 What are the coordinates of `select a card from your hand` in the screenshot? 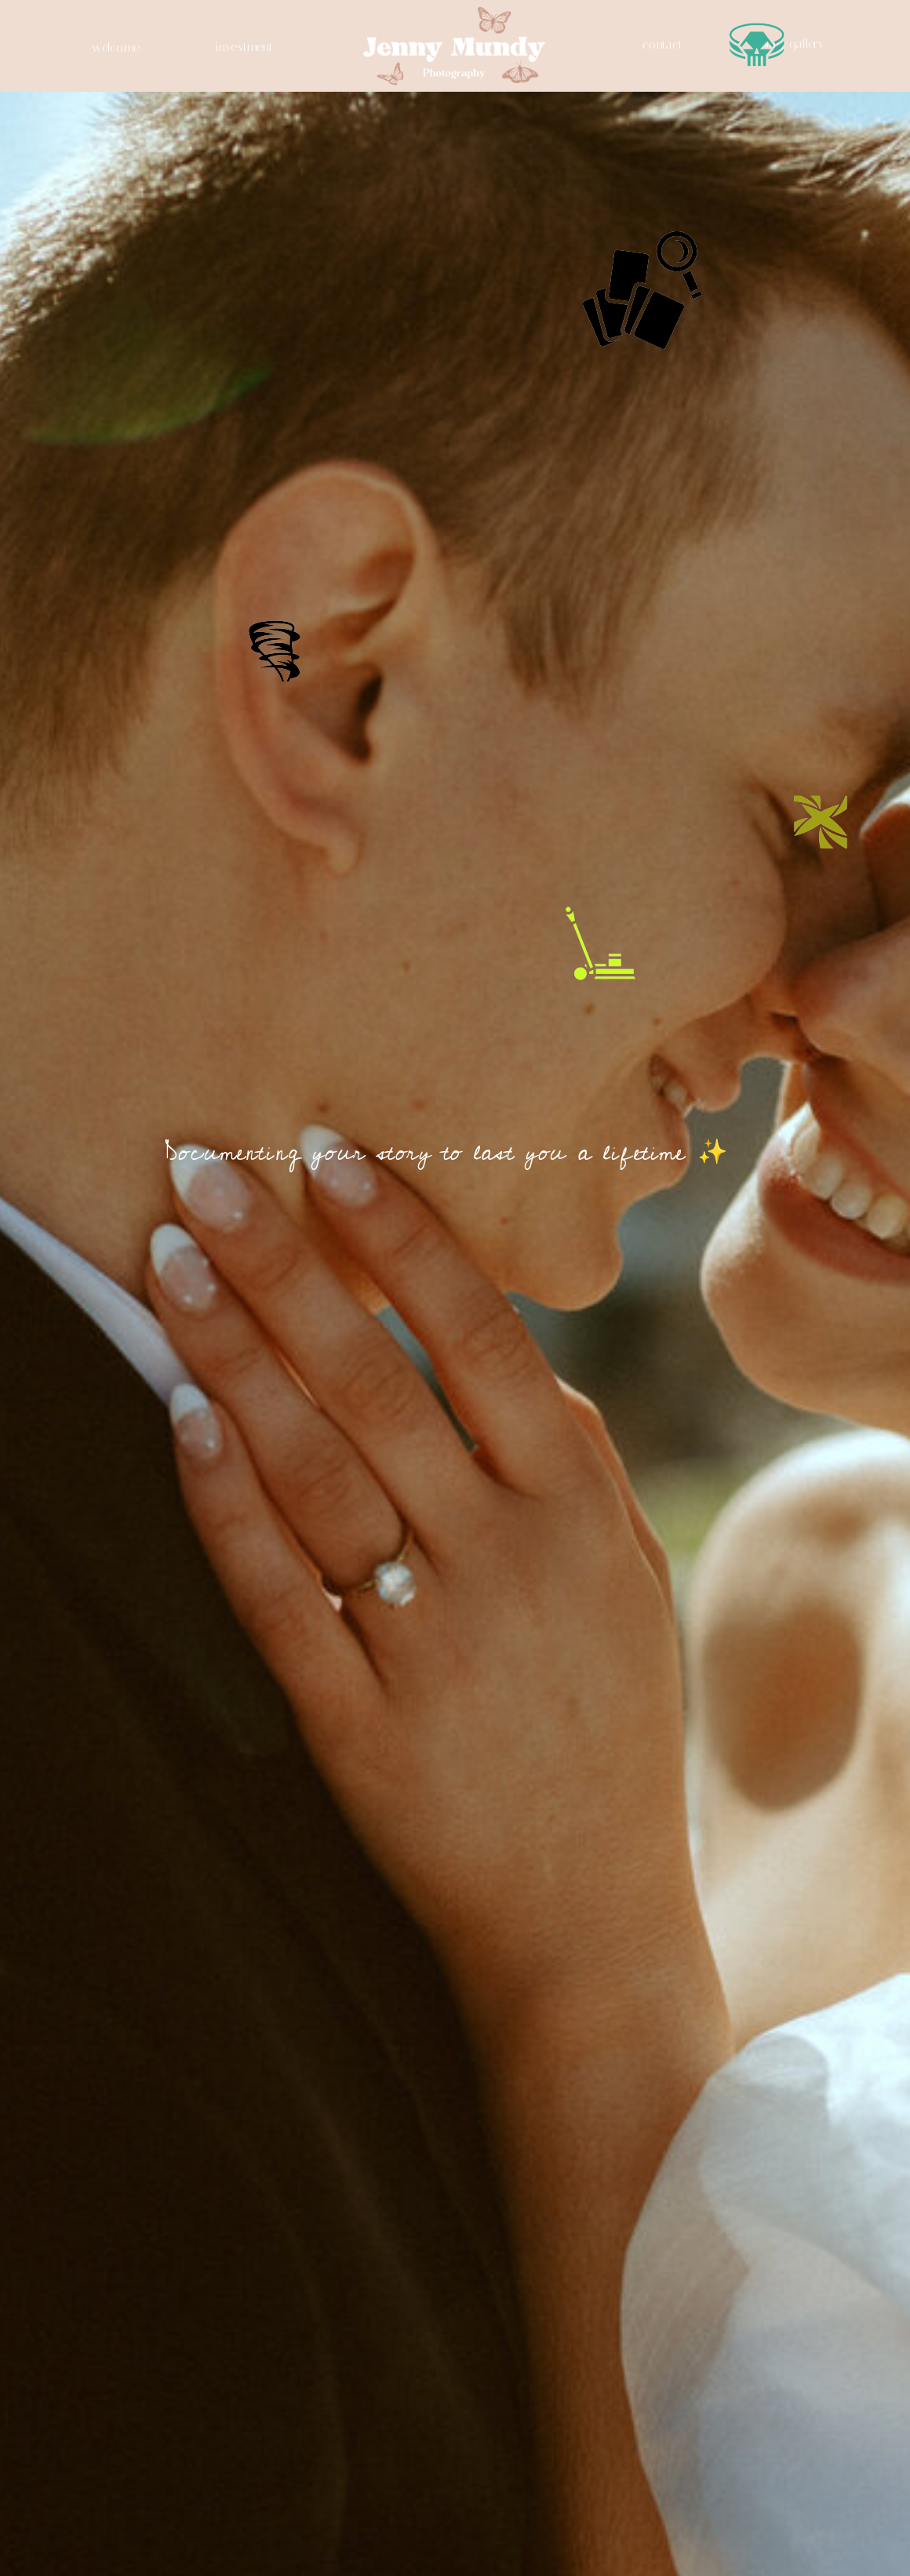 It's located at (642, 290).